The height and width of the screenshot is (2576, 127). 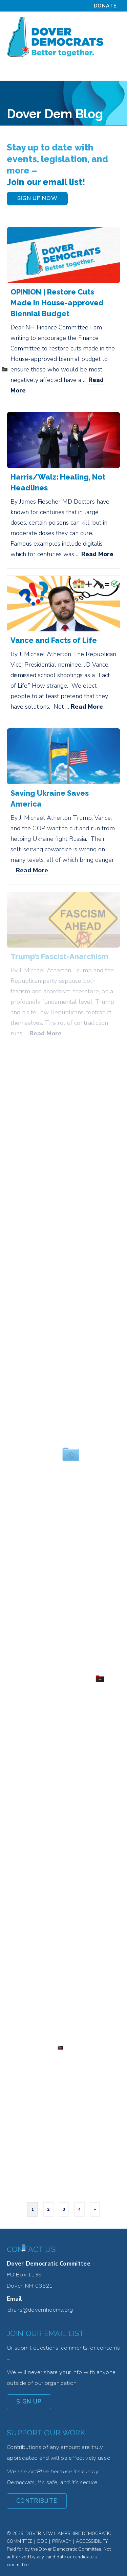 What do you see at coordinates (23, 2248) in the screenshot?
I see `represents a connected iPhone device` at bounding box center [23, 2248].